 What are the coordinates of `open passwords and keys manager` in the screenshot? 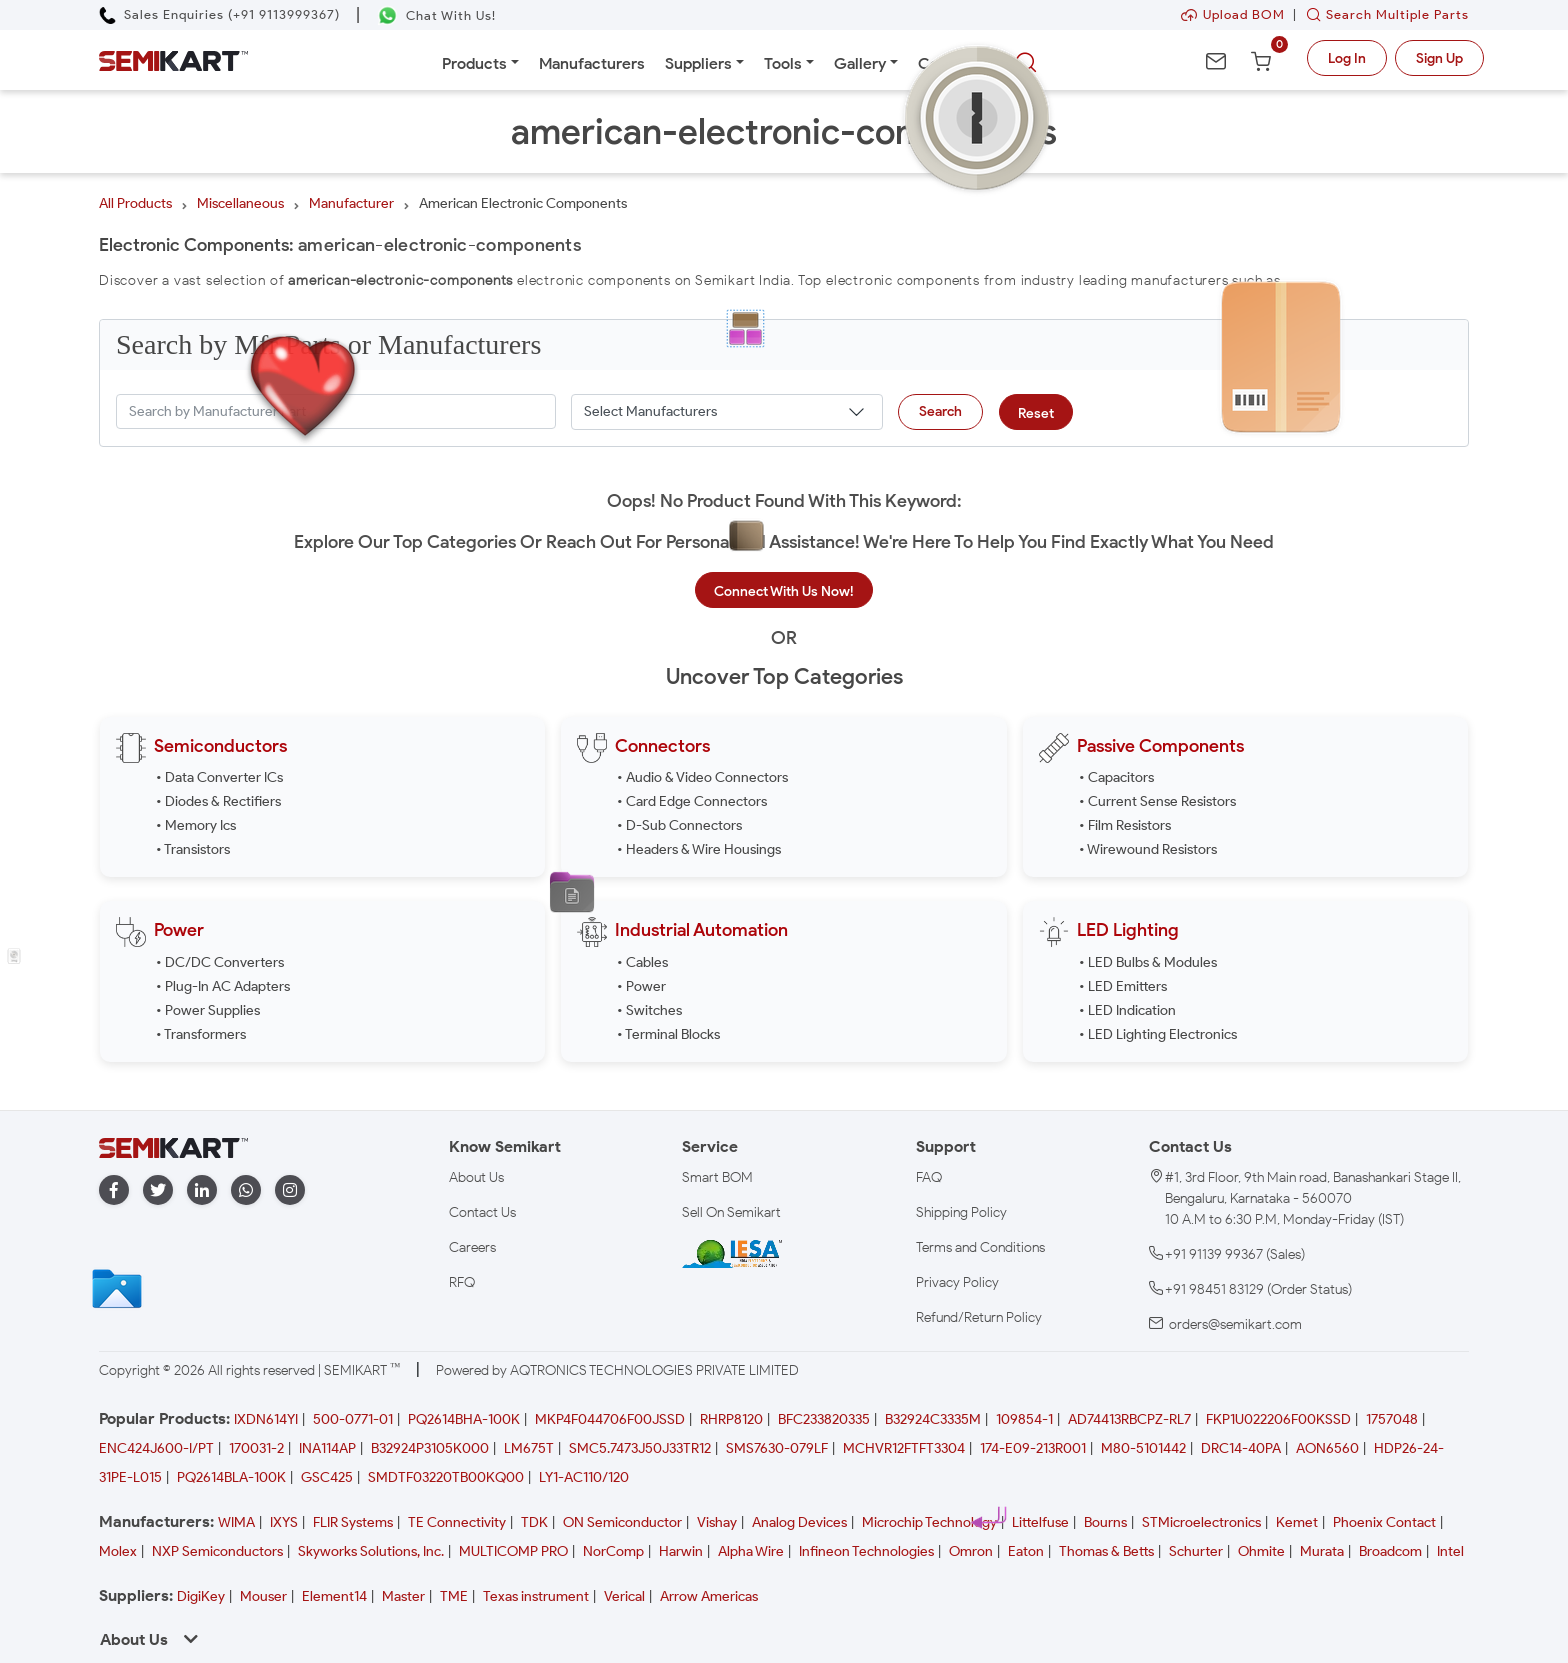 It's located at (977, 118).